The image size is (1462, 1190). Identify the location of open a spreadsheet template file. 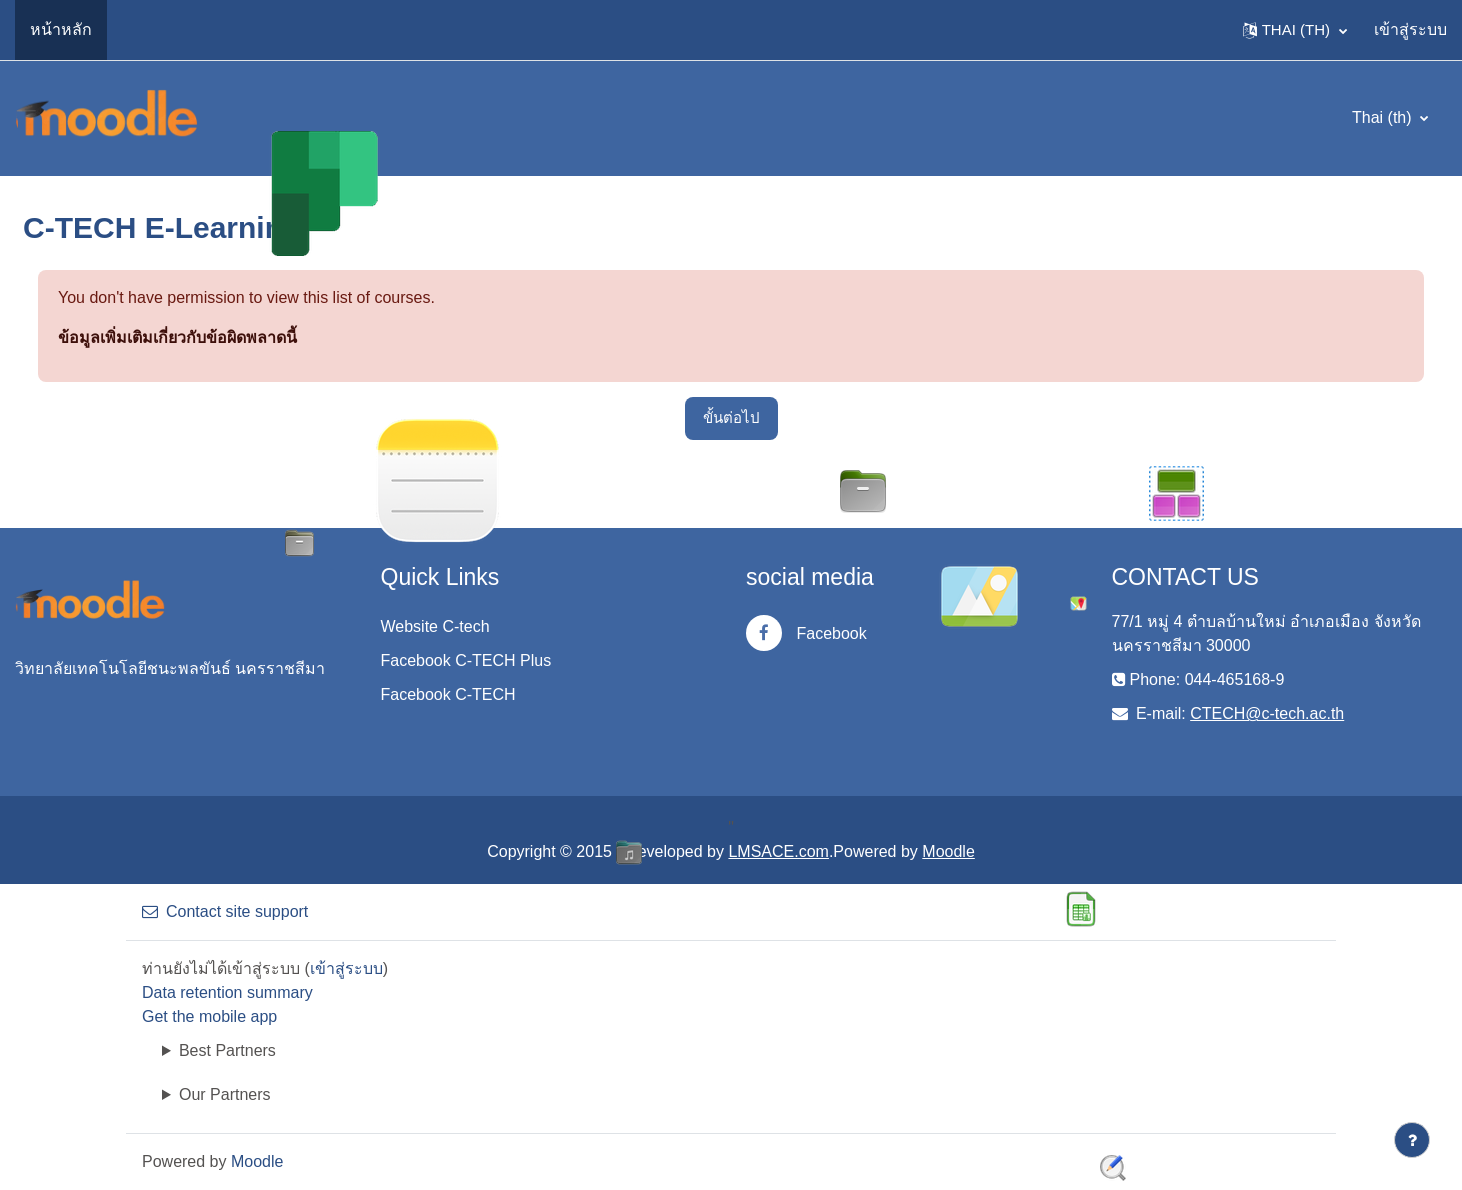
(1081, 909).